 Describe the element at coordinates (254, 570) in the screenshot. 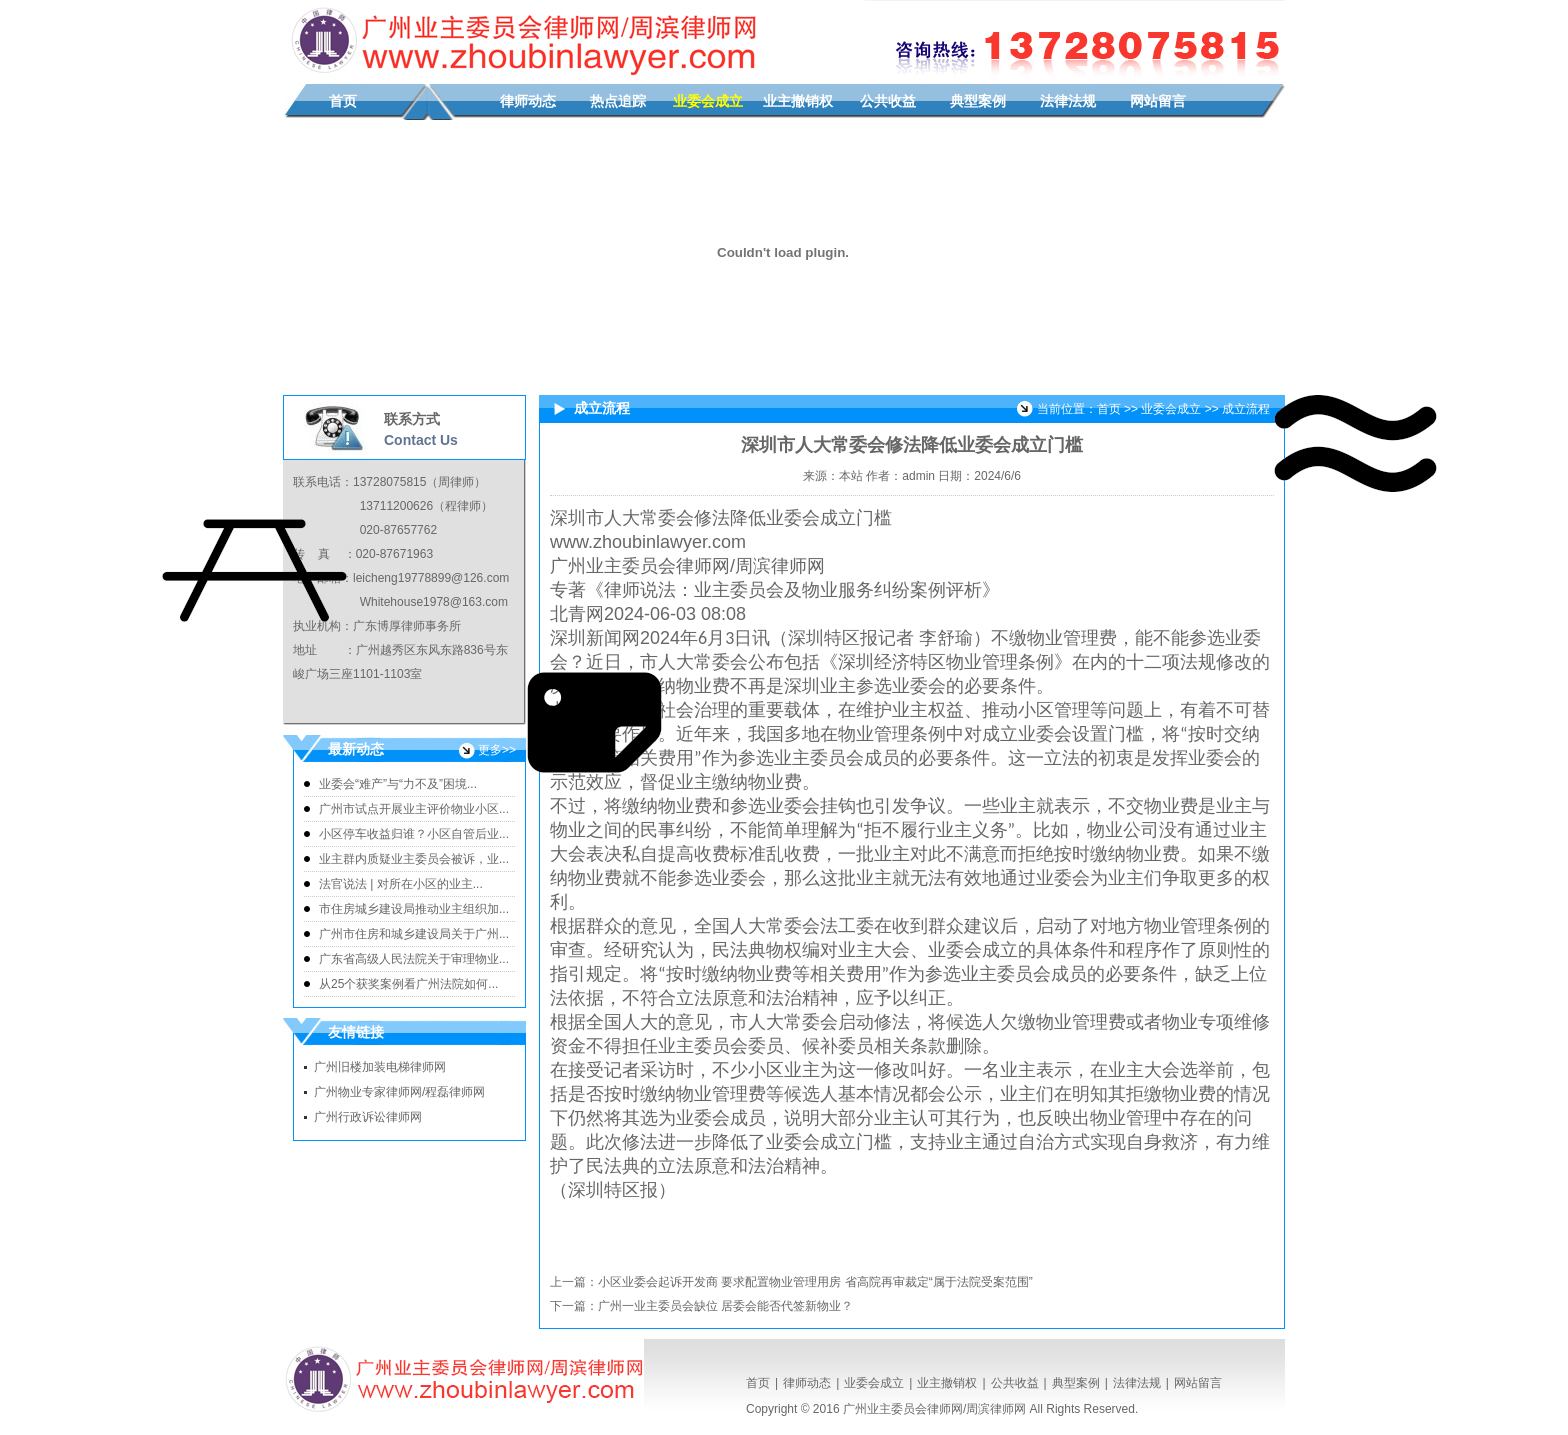

I see `find nearby picnic areas or rest stops` at that location.